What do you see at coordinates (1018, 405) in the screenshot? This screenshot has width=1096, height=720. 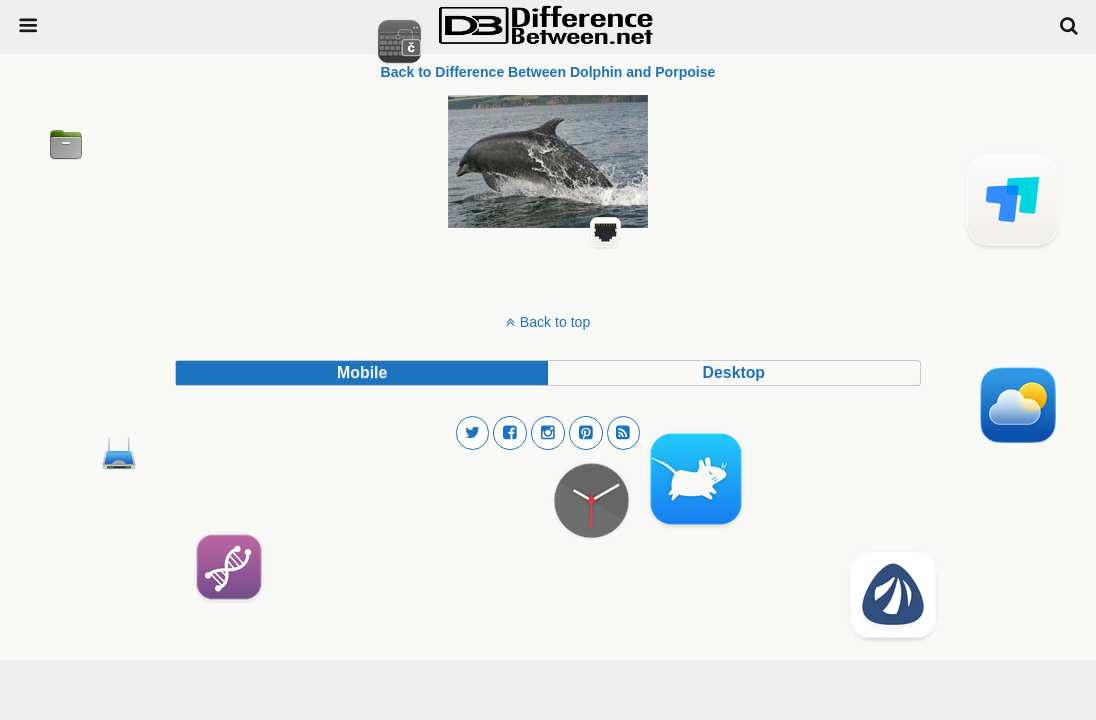 I see `open the weather app` at bounding box center [1018, 405].